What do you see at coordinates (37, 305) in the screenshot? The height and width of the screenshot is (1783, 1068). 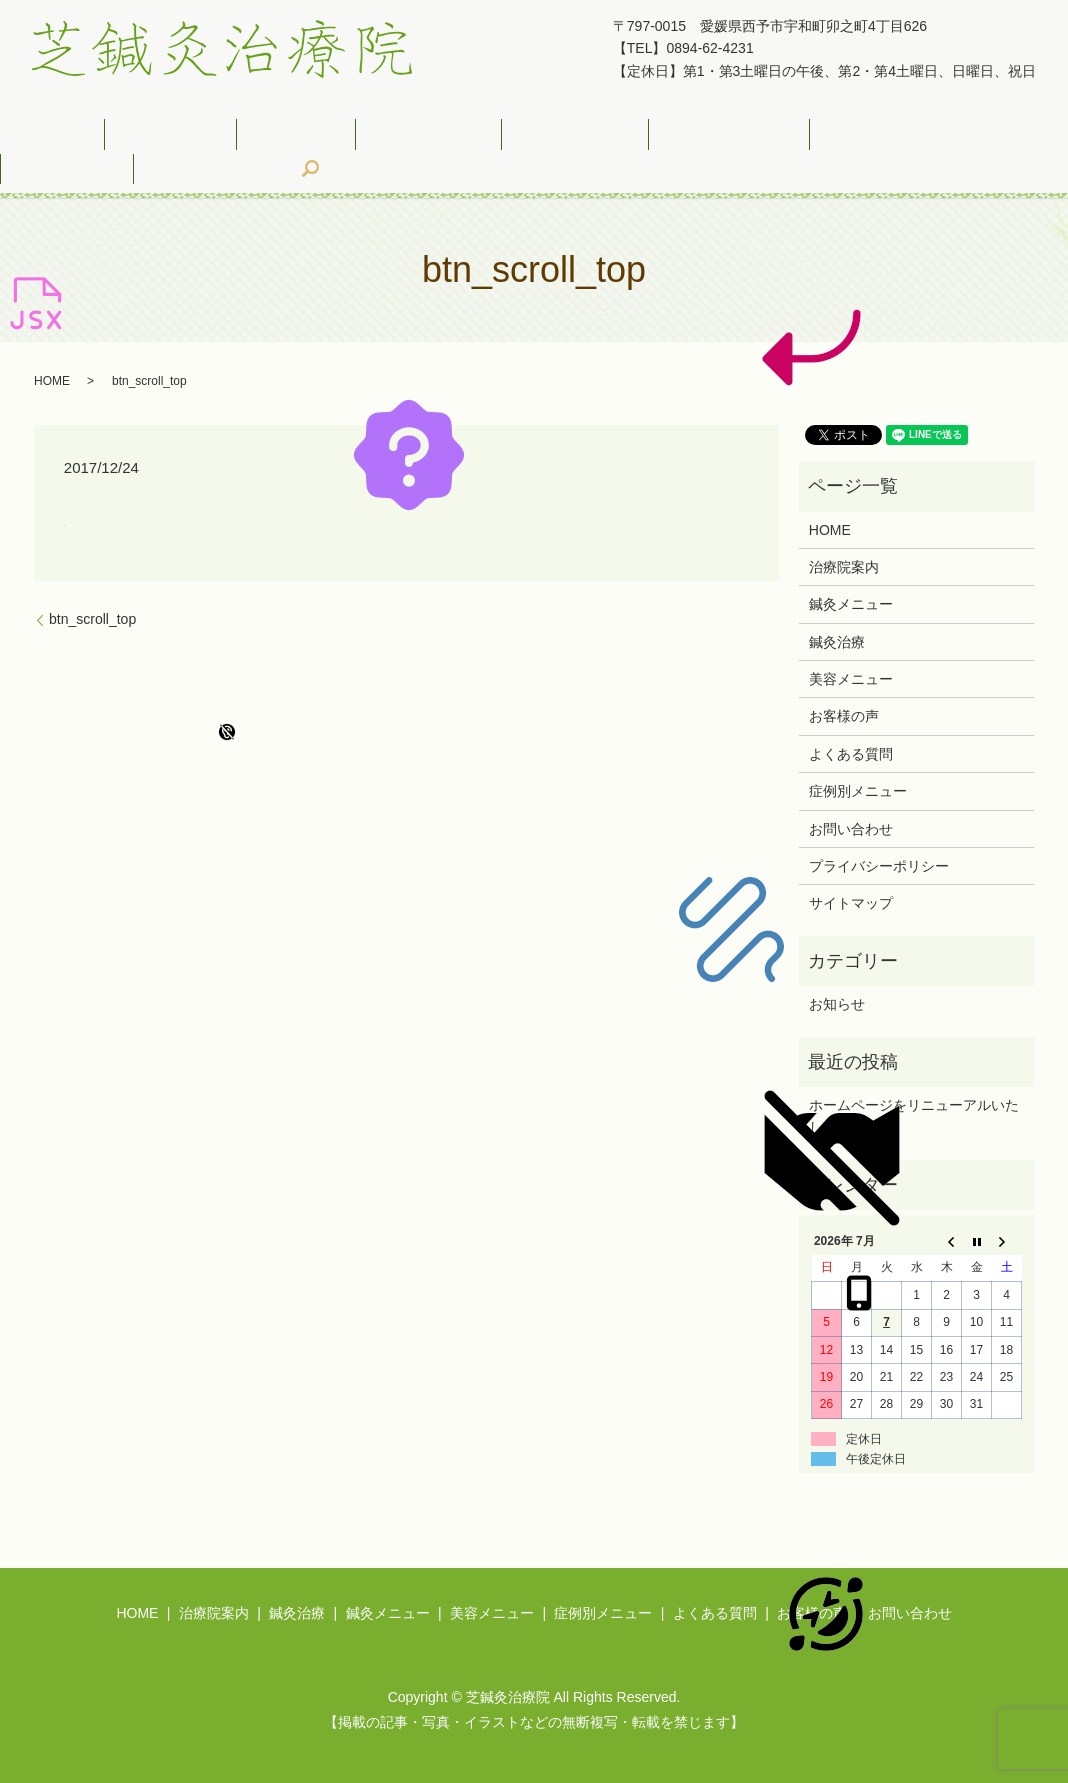 I see `jsx file type indicator` at bounding box center [37, 305].